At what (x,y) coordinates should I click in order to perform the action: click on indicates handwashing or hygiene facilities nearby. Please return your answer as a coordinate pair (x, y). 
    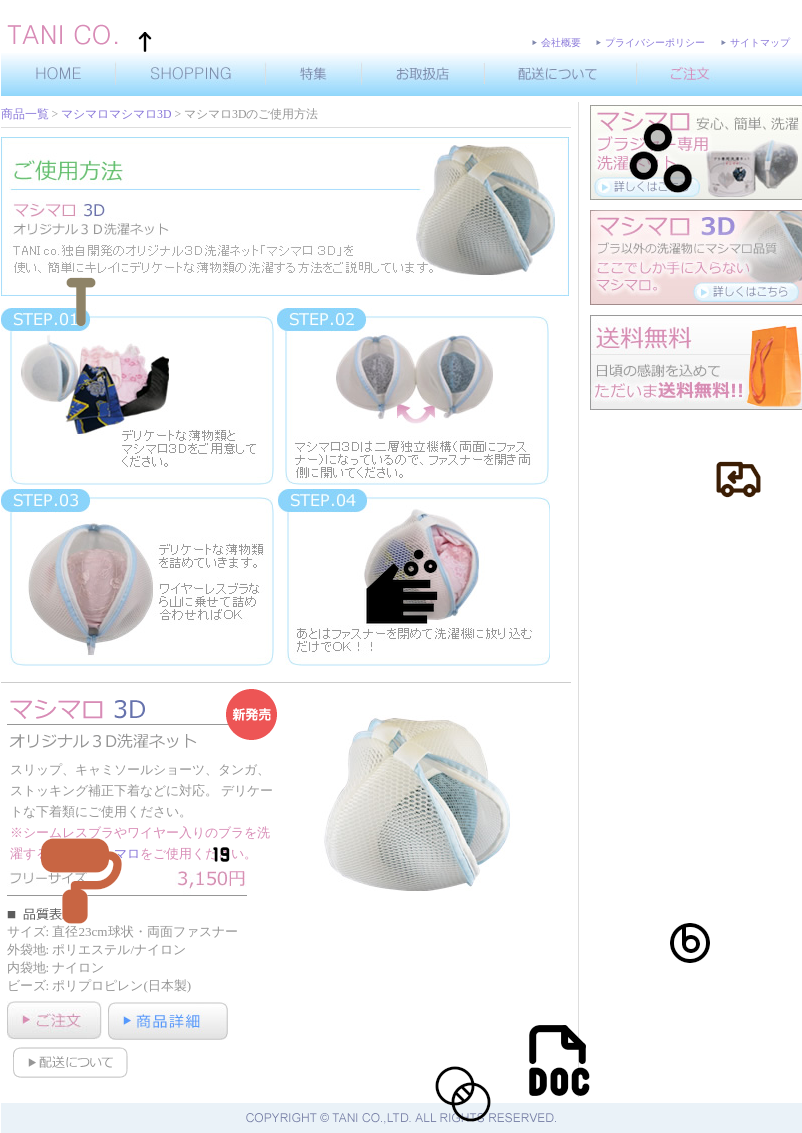
    Looking at the image, I should click on (403, 586).